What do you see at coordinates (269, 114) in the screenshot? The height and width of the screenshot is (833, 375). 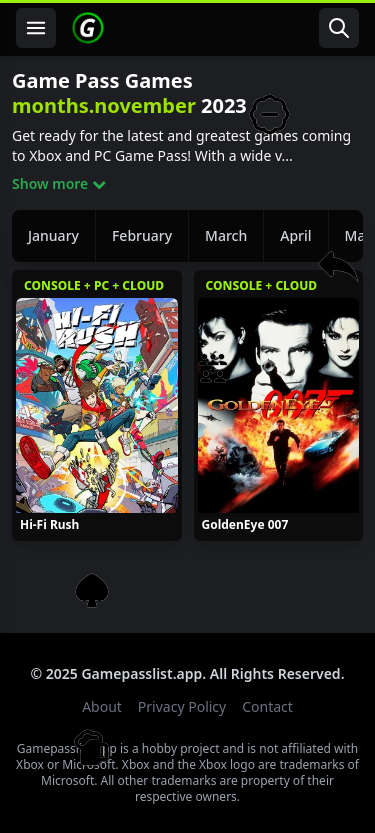 I see `remove a badge or label` at bounding box center [269, 114].